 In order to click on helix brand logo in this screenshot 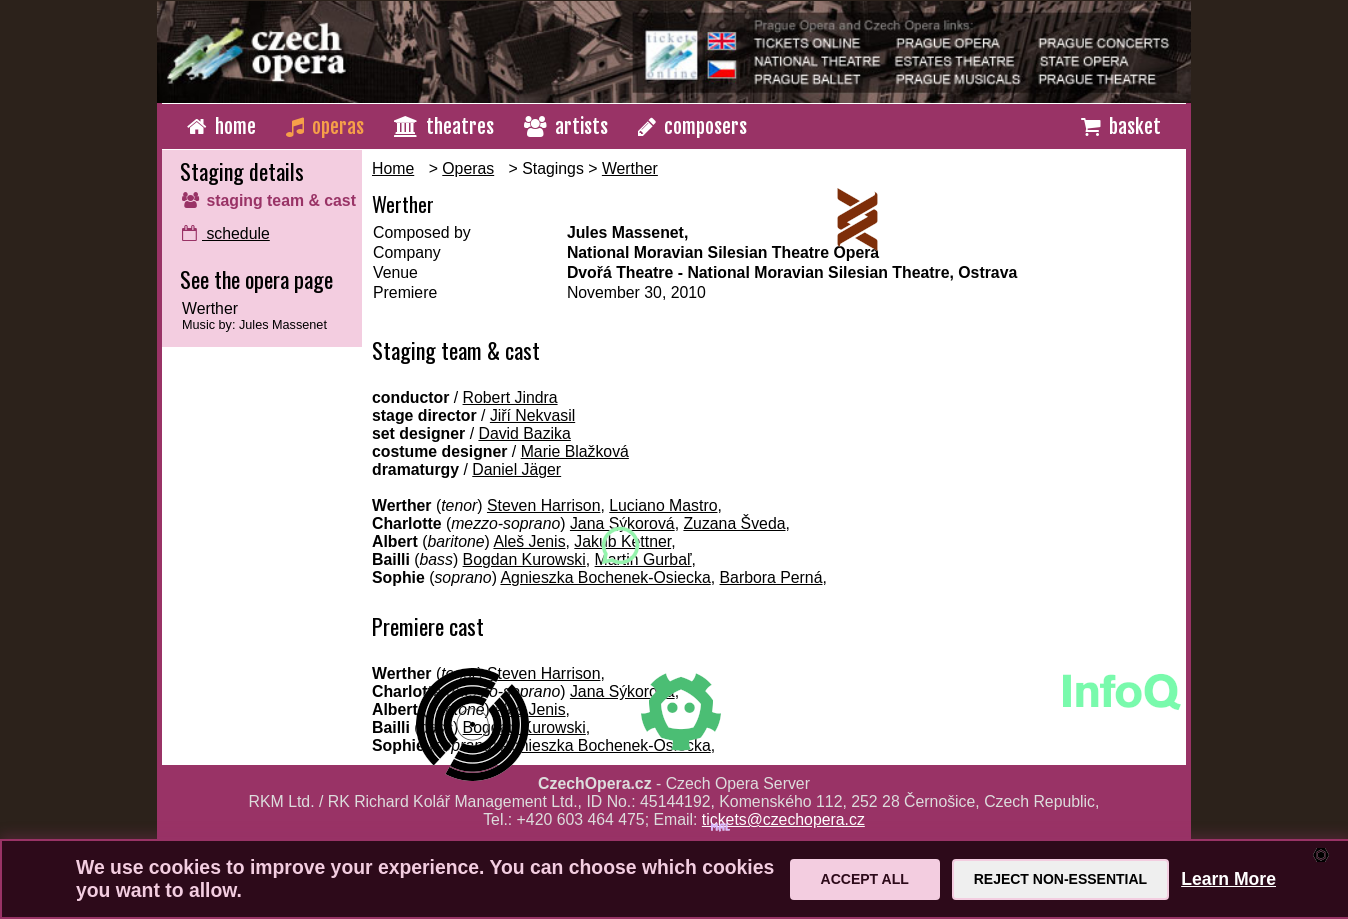, I will do `click(857, 219)`.